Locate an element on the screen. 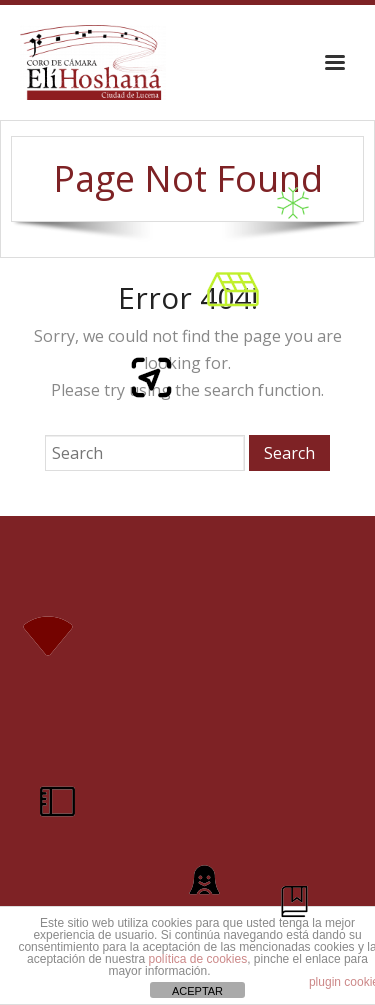  scan to detect current location is located at coordinates (151, 377).